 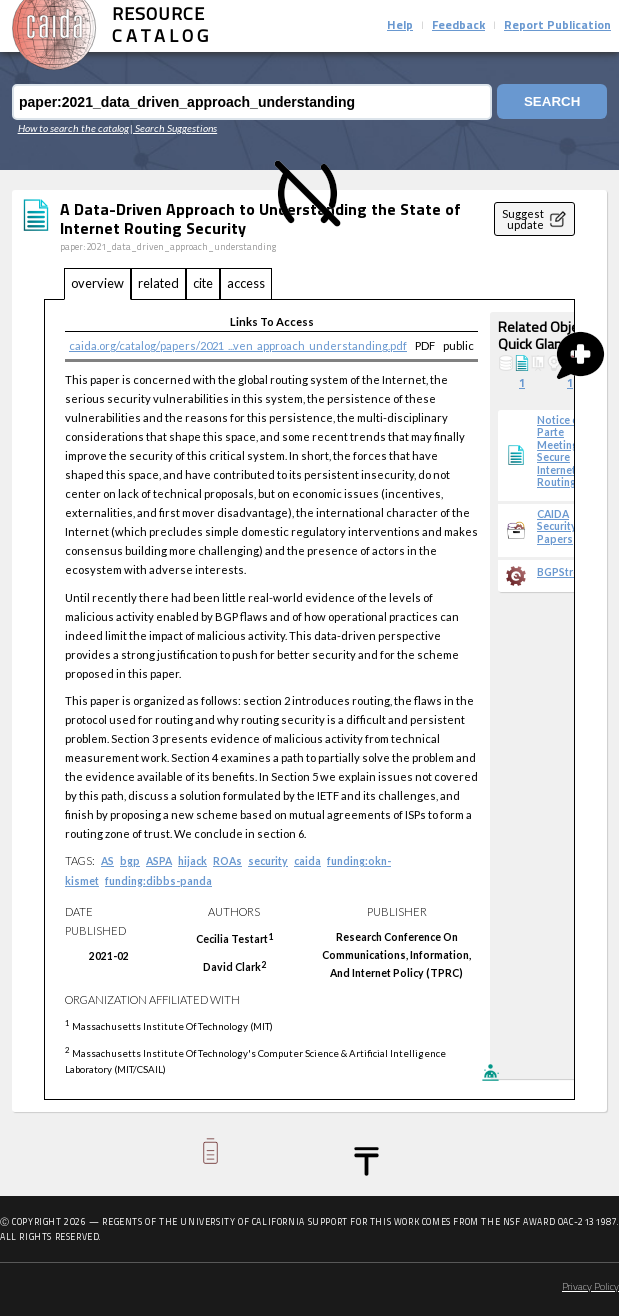 What do you see at coordinates (307, 193) in the screenshot?
I see `disable grouping or parentheses in formula` at bounding box center [307, 193].